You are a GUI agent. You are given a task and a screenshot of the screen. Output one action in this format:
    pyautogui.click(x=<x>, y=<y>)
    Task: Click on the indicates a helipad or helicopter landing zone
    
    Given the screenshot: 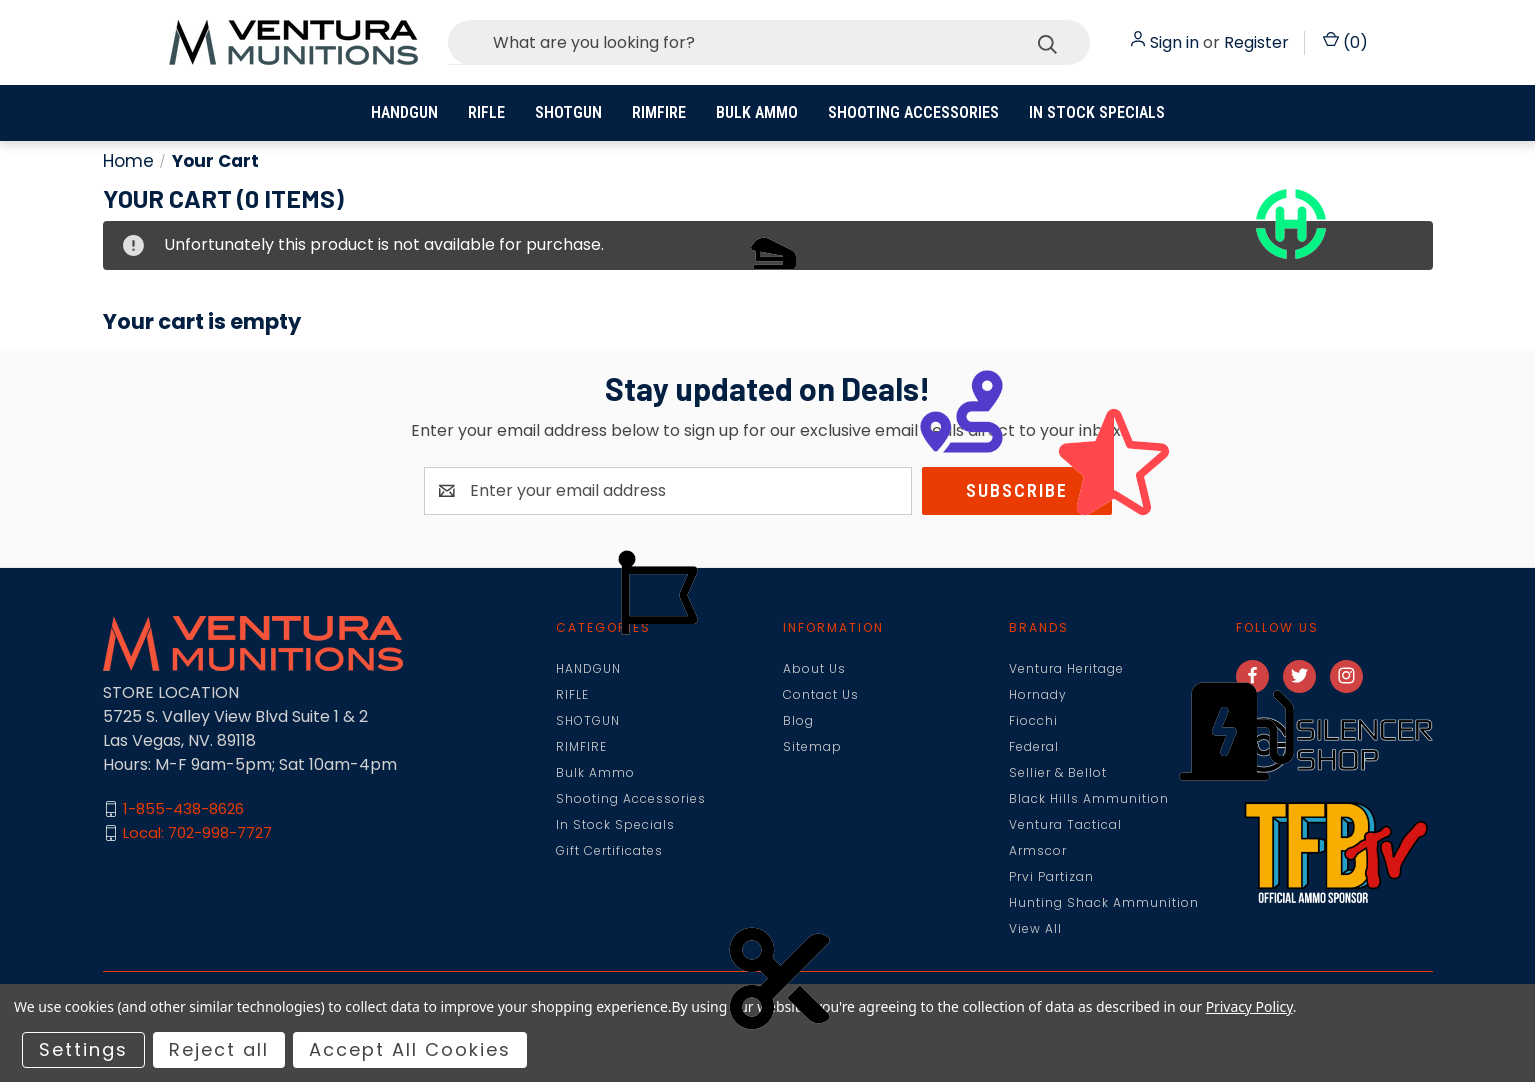 What is the action you would take?
    pyautogui.click(x=1291, y=224)
    